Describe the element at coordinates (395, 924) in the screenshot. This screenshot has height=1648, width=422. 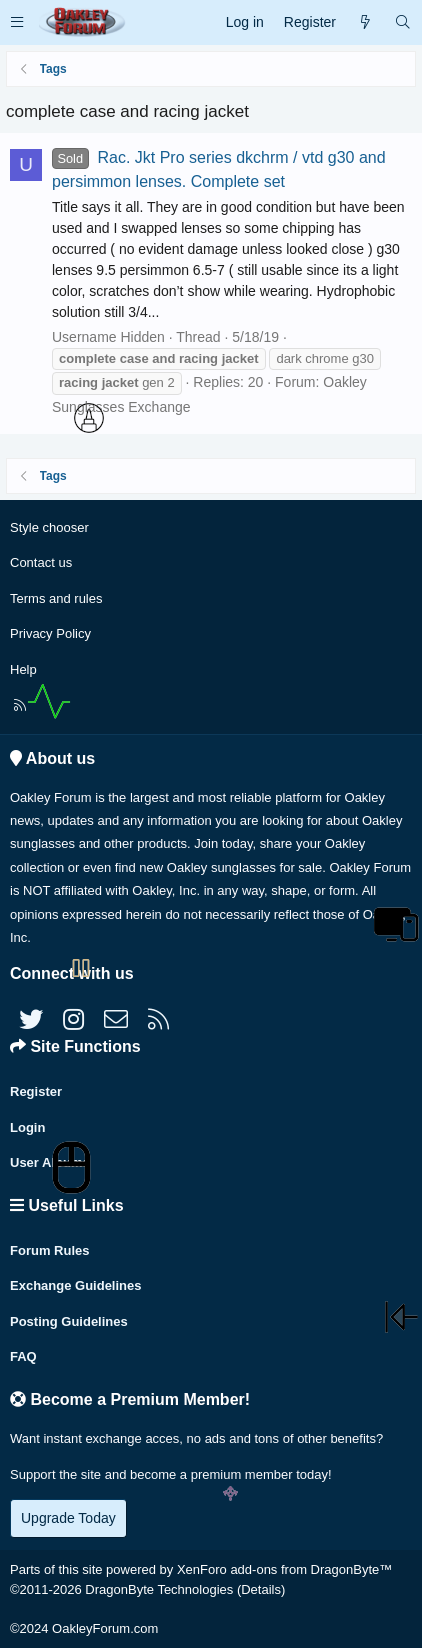
I see `manage connected devices` at that location.